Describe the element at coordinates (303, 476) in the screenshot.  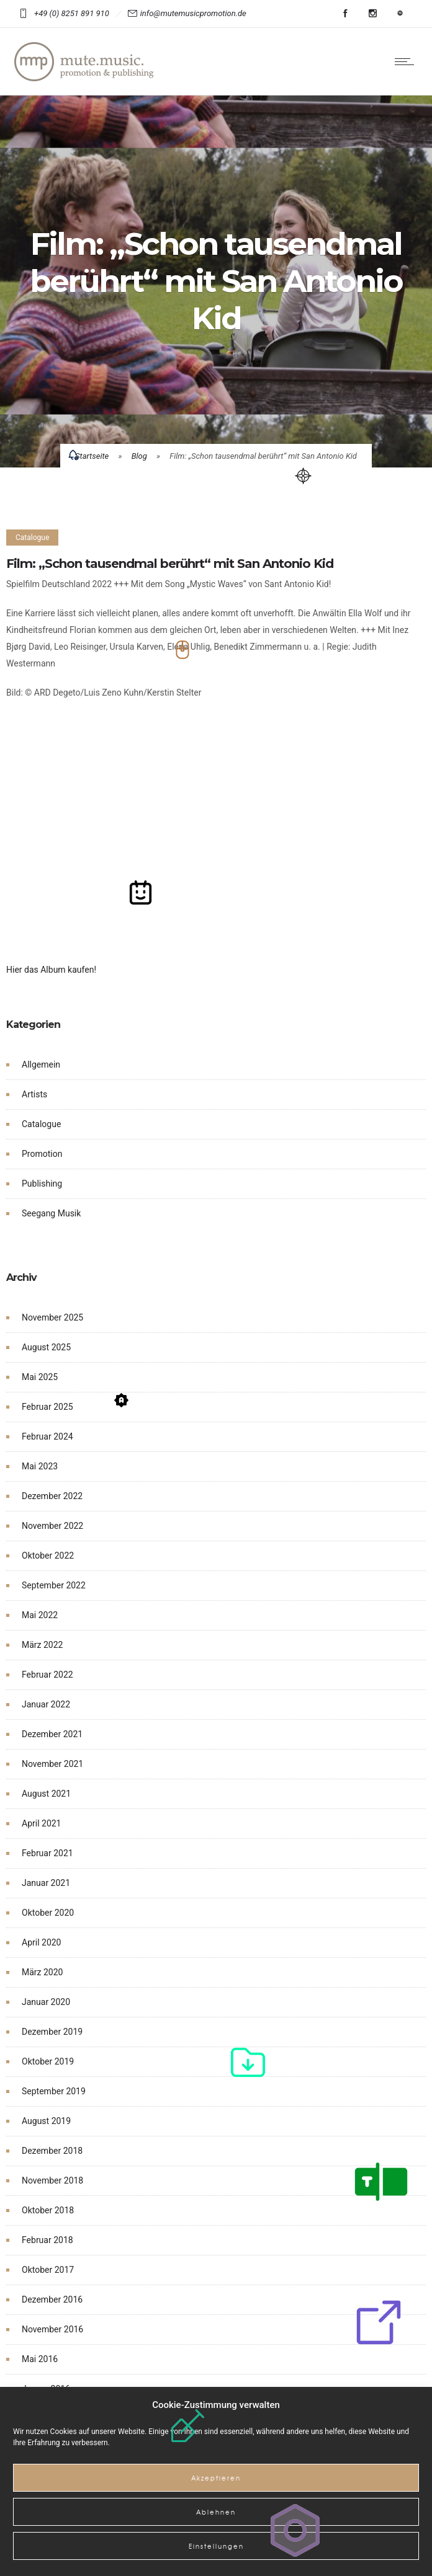
I see `access navigation or orientation tools` at that location.